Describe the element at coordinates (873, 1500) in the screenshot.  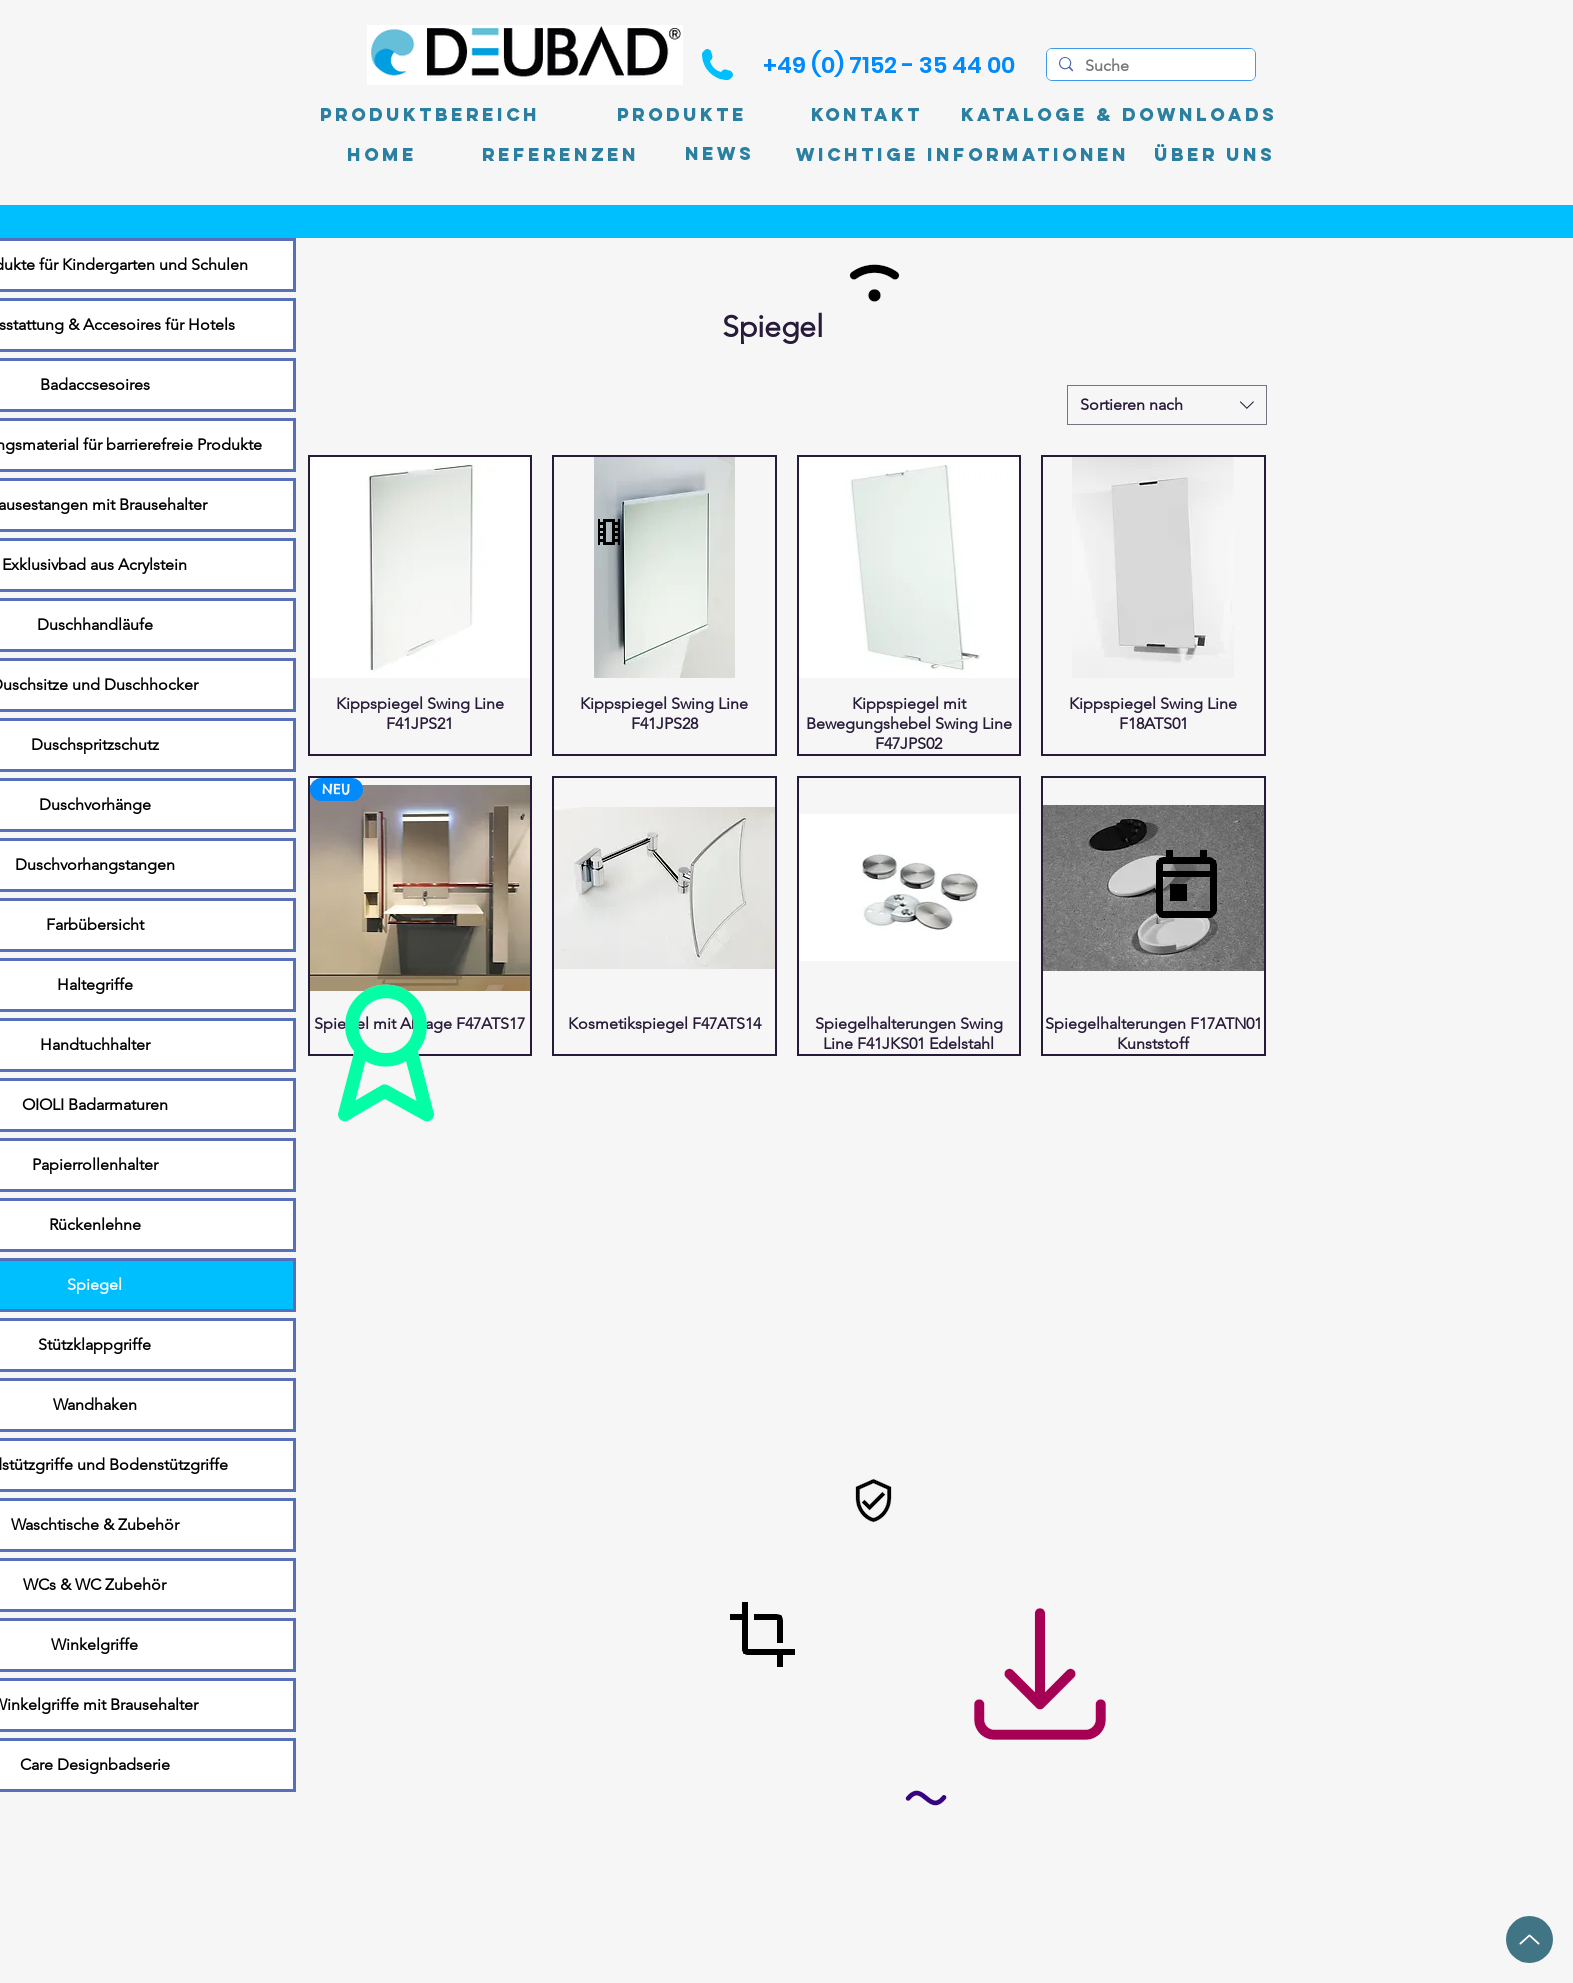
I see `indicates a verified or trusted user account` at that location.